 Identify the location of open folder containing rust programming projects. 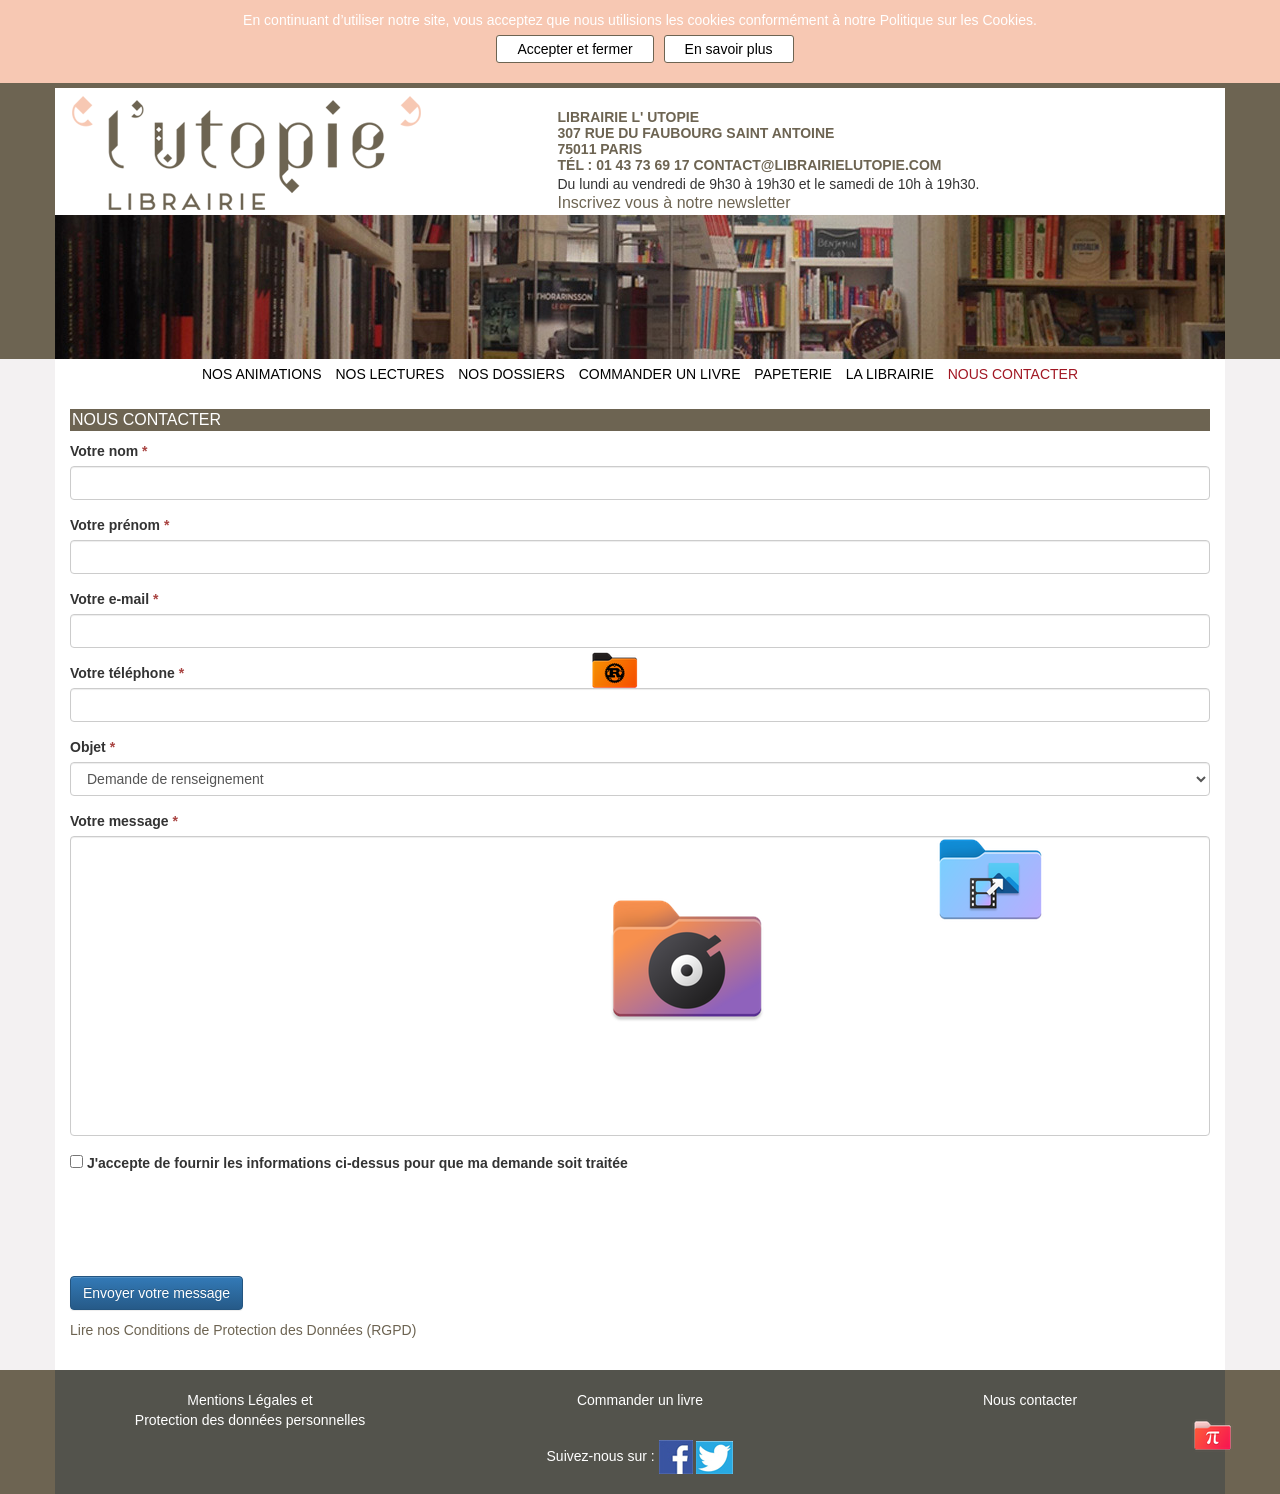
(614, 671).